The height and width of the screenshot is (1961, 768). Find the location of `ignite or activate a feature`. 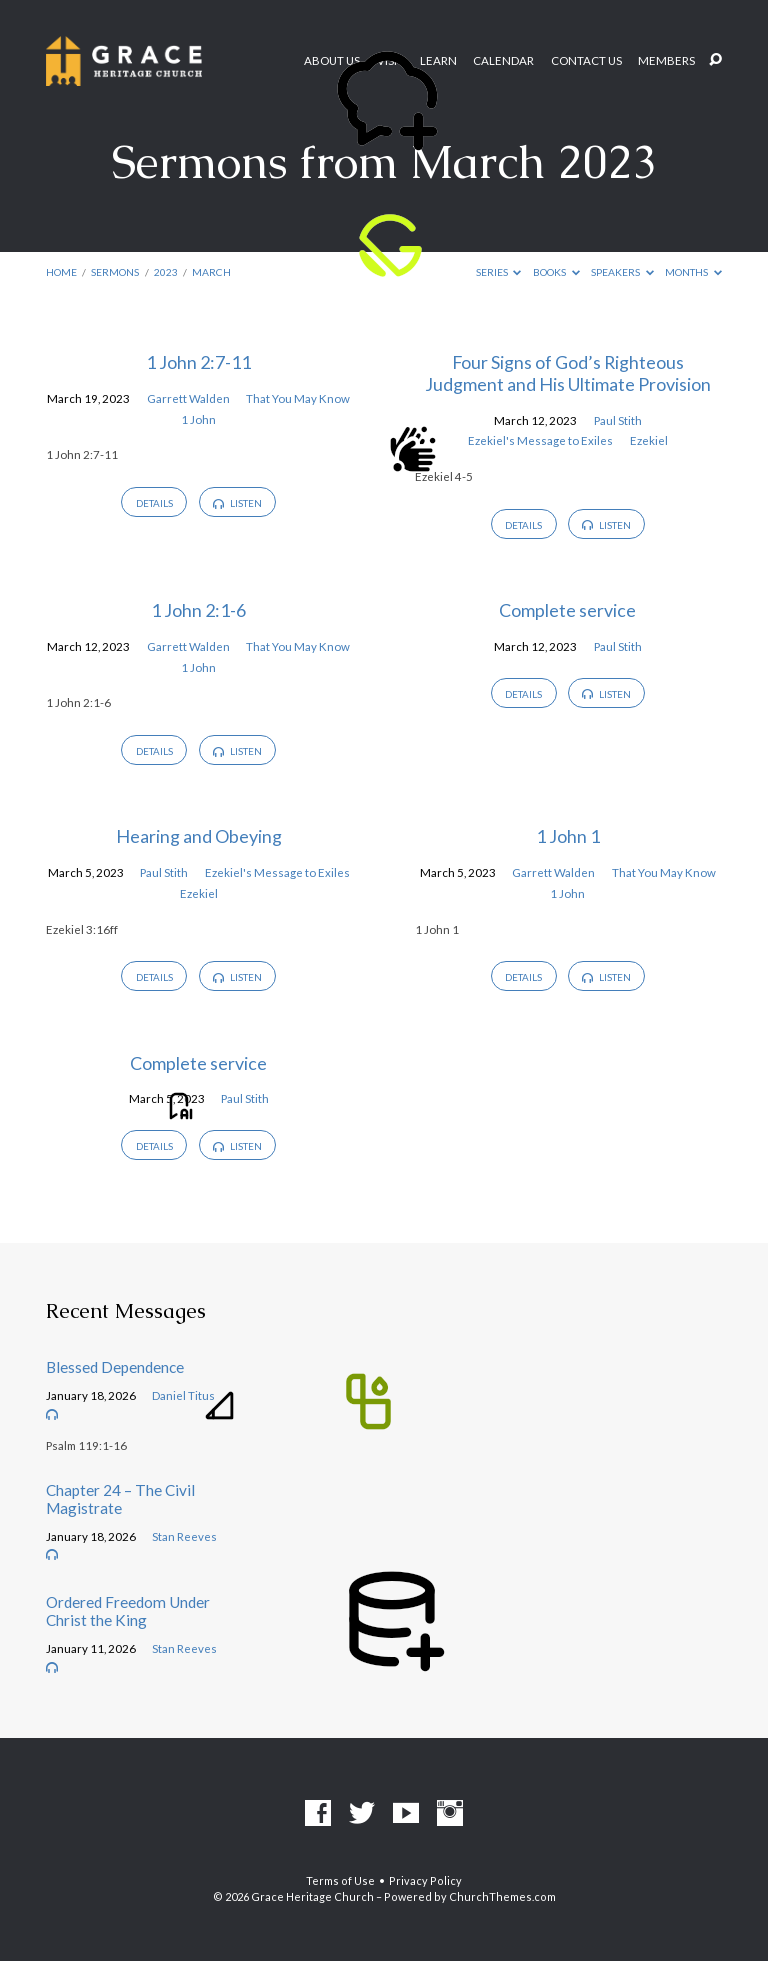

ignite or activate a feature is located at coordinates (368, 1401).